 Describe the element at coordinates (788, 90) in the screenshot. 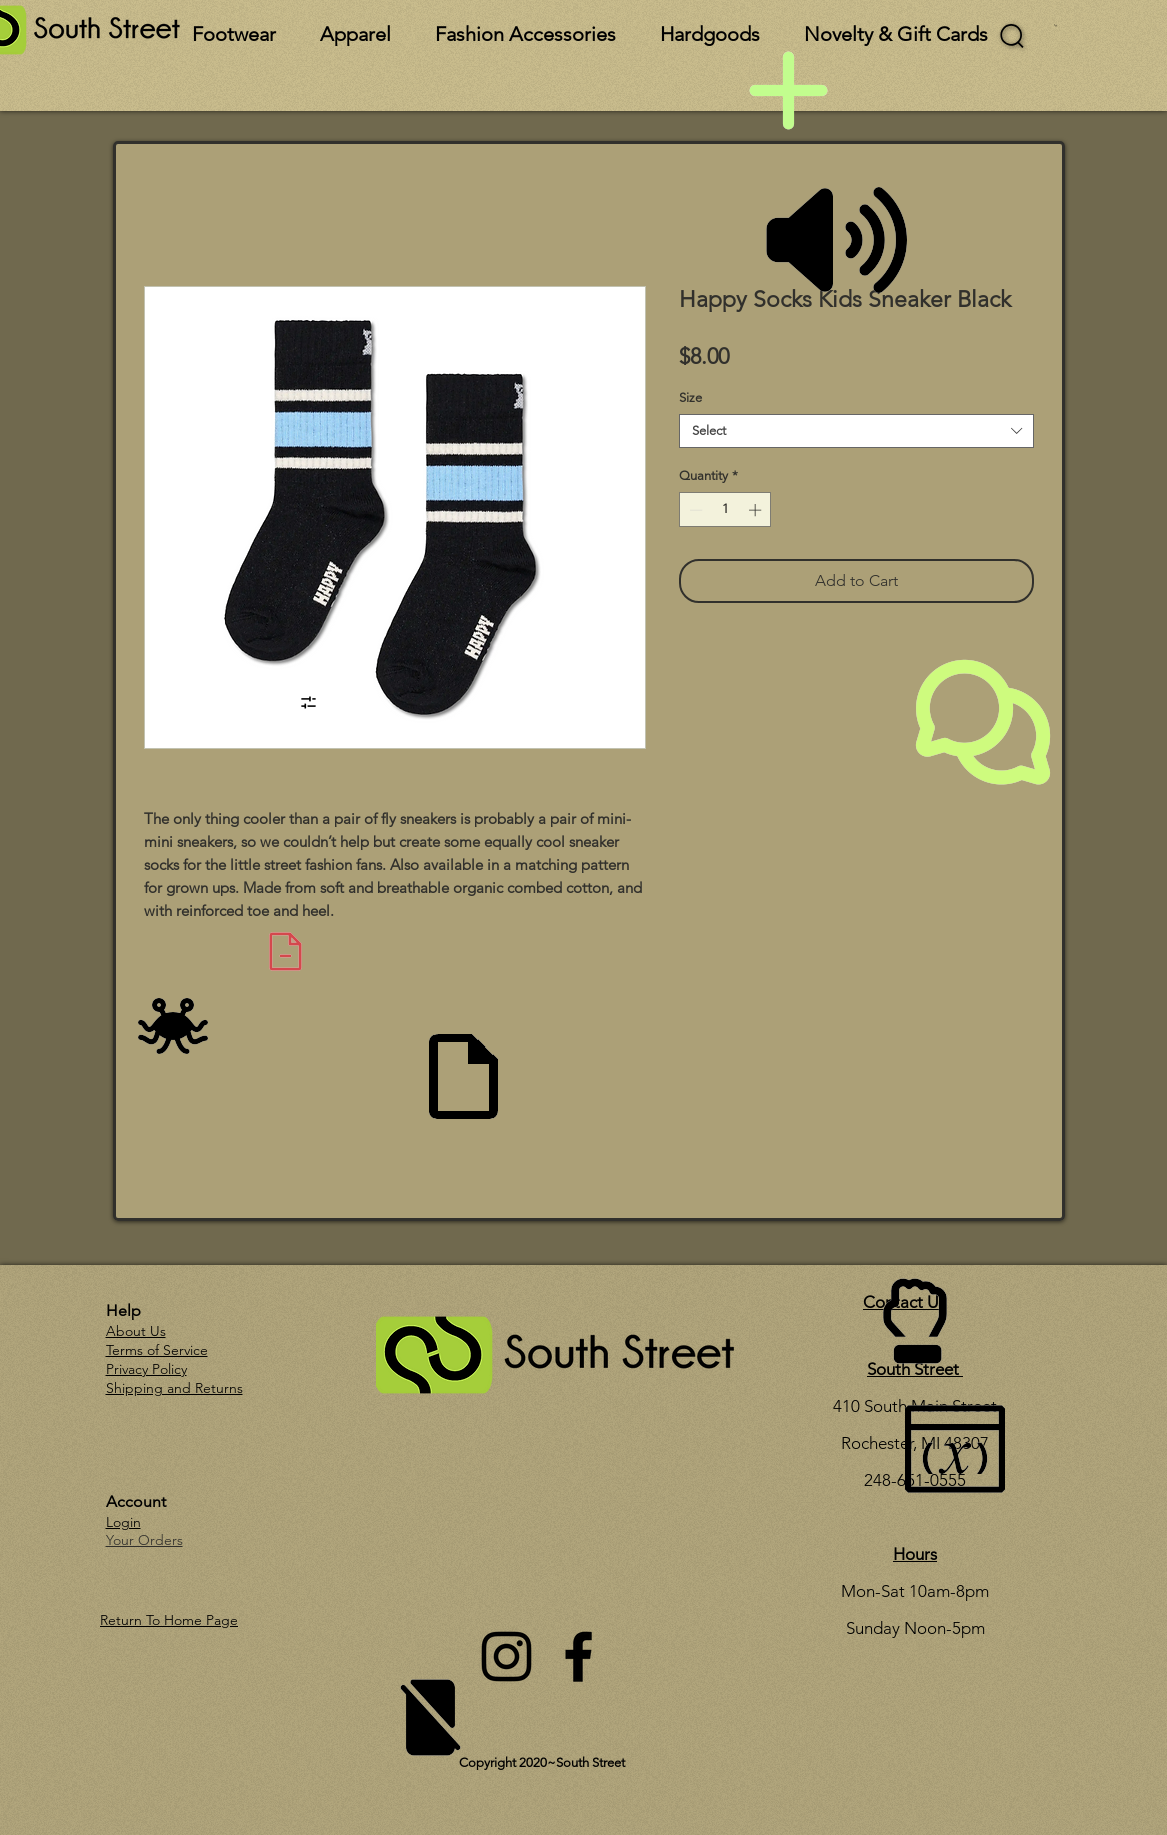

I see `add a new item` at that location.